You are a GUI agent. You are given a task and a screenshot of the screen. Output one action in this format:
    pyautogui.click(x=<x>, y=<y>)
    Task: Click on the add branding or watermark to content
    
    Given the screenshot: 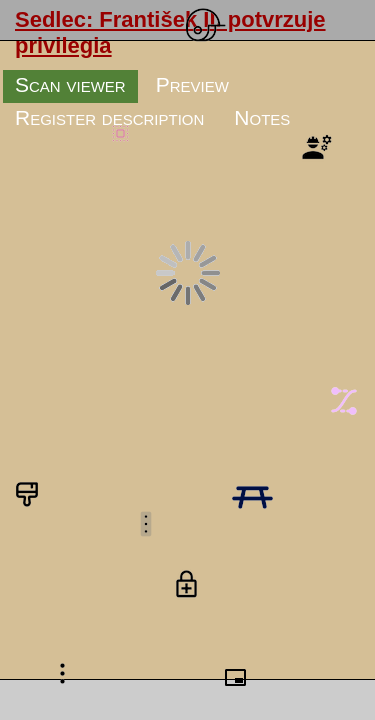 What is the action you would take?
    pyautogui.click(x=235, y=677)
    